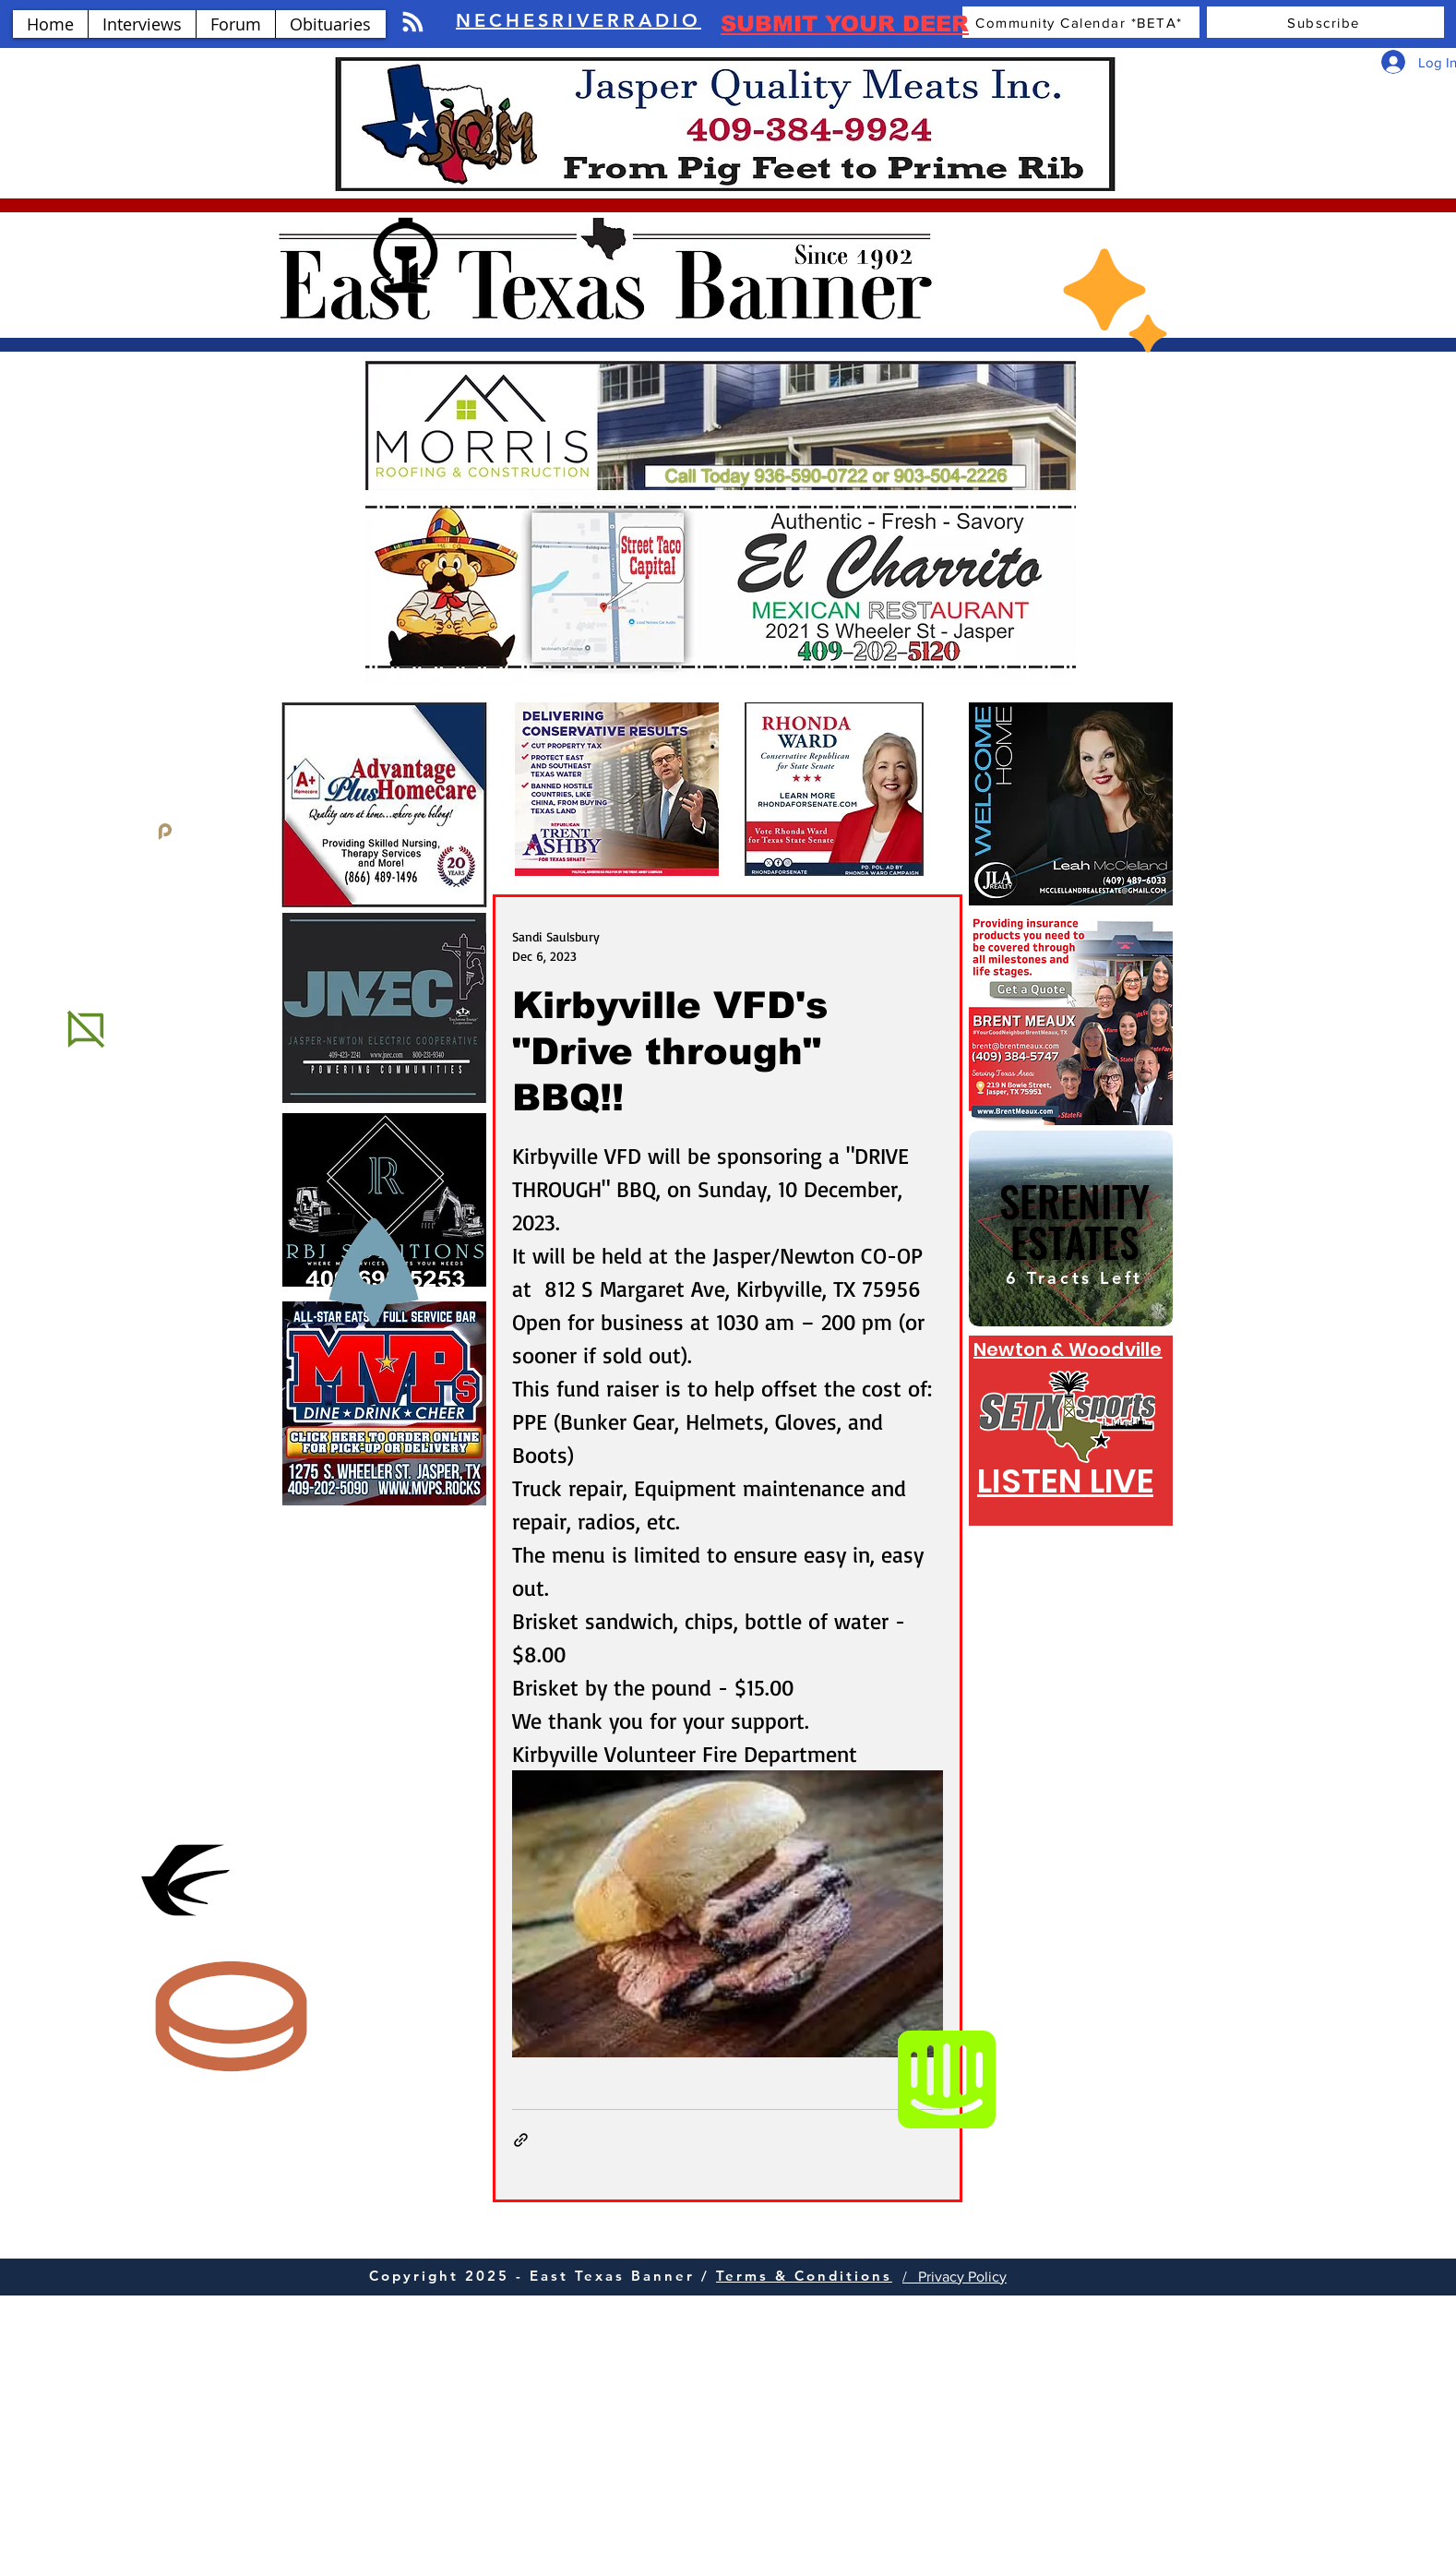 This screenshot has width=1456, height=2565. What do you see at coordinates (165, 832) in the screenshot?
I see `open piapro website or app` at bounding box center [165, 832].